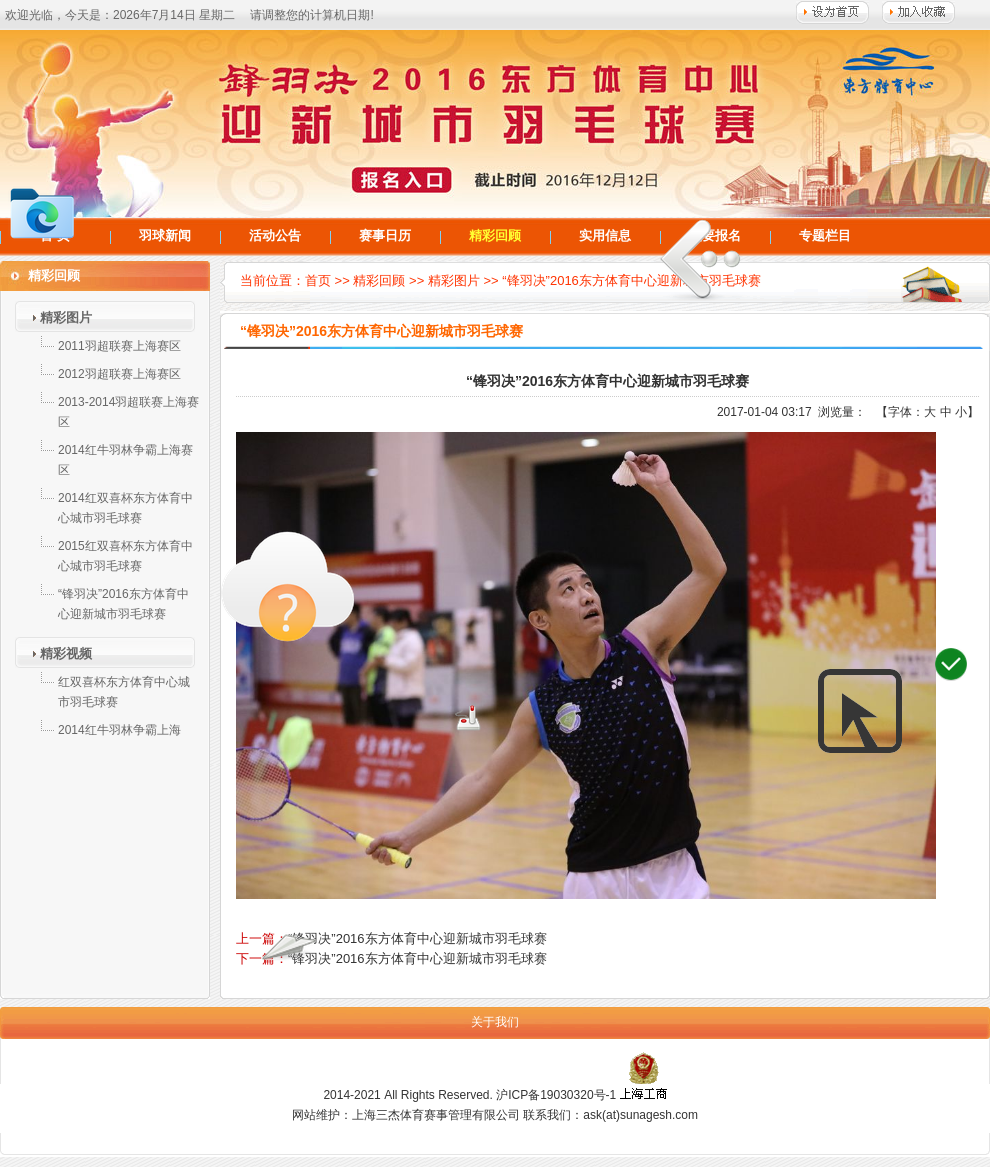 The image size is (990, 1167). Describe the element at coordinates (468, 718) in the screenshot. I see `open games and entertainment applications` at that location.